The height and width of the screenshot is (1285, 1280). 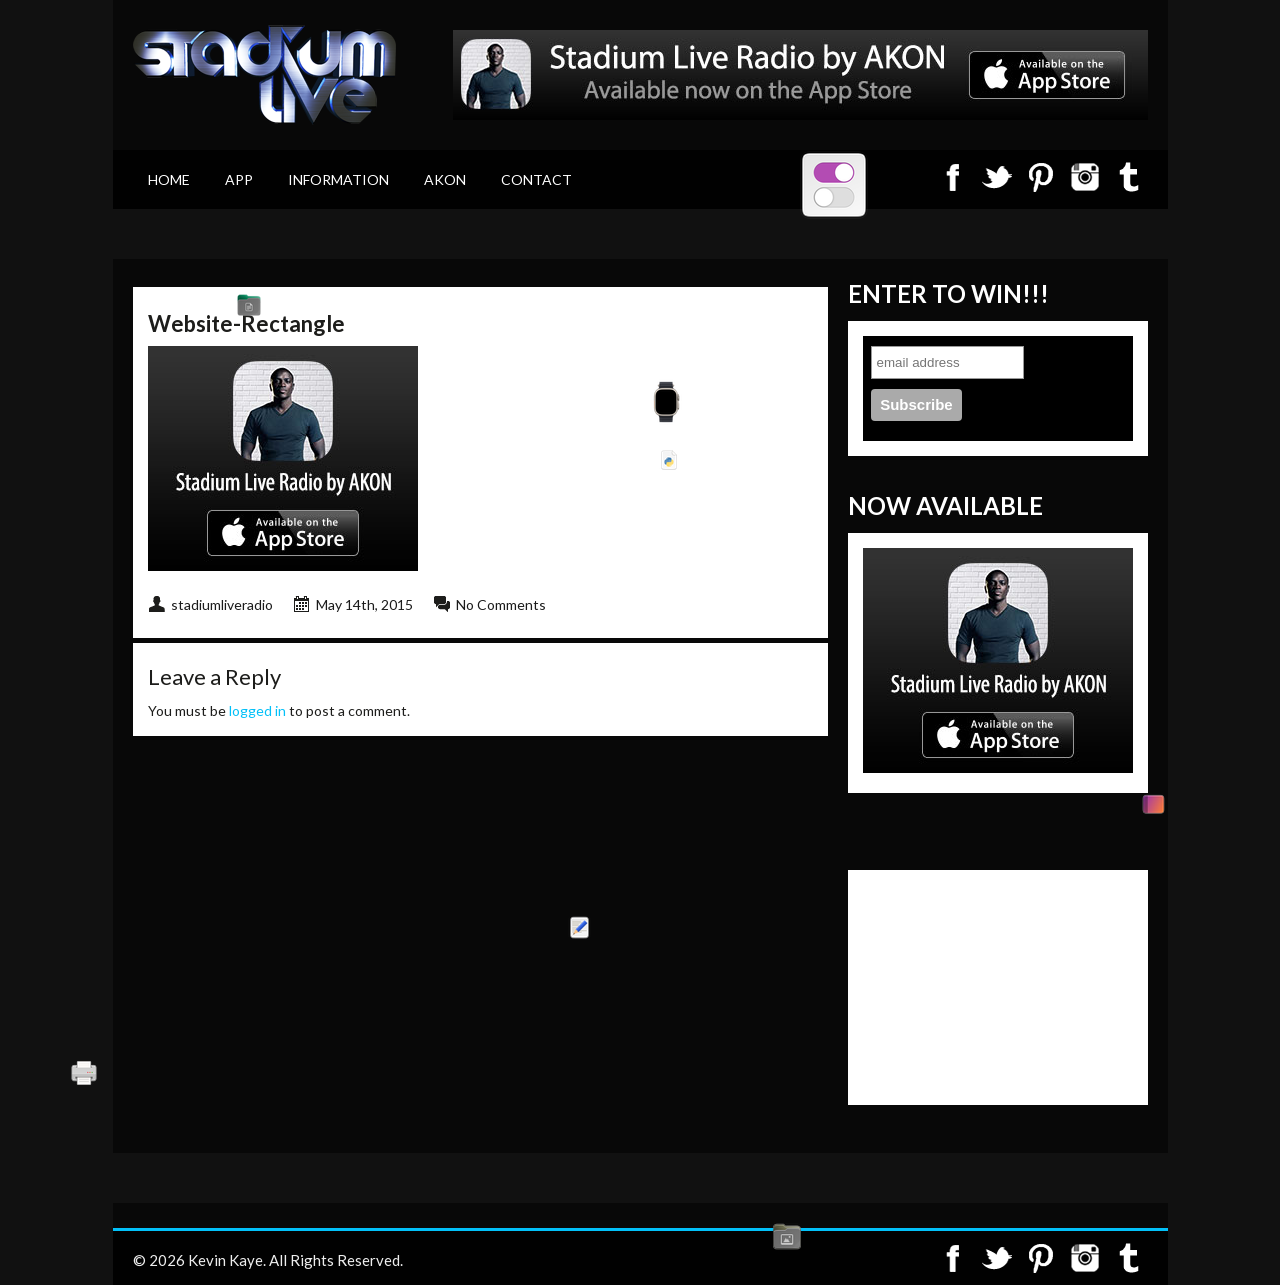 I want to click on open gnome tweaks to customize desktop settings, so click(x=834, y=185).